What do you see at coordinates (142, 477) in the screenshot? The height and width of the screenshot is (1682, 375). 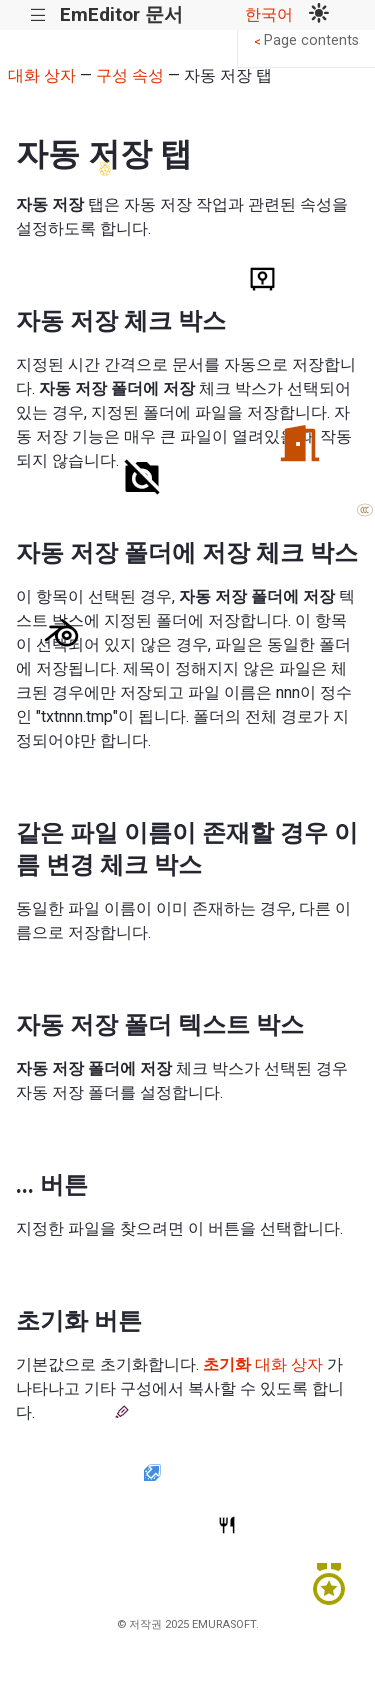 I see `camera is disabled or turned off` at bounding box center [142, 477].